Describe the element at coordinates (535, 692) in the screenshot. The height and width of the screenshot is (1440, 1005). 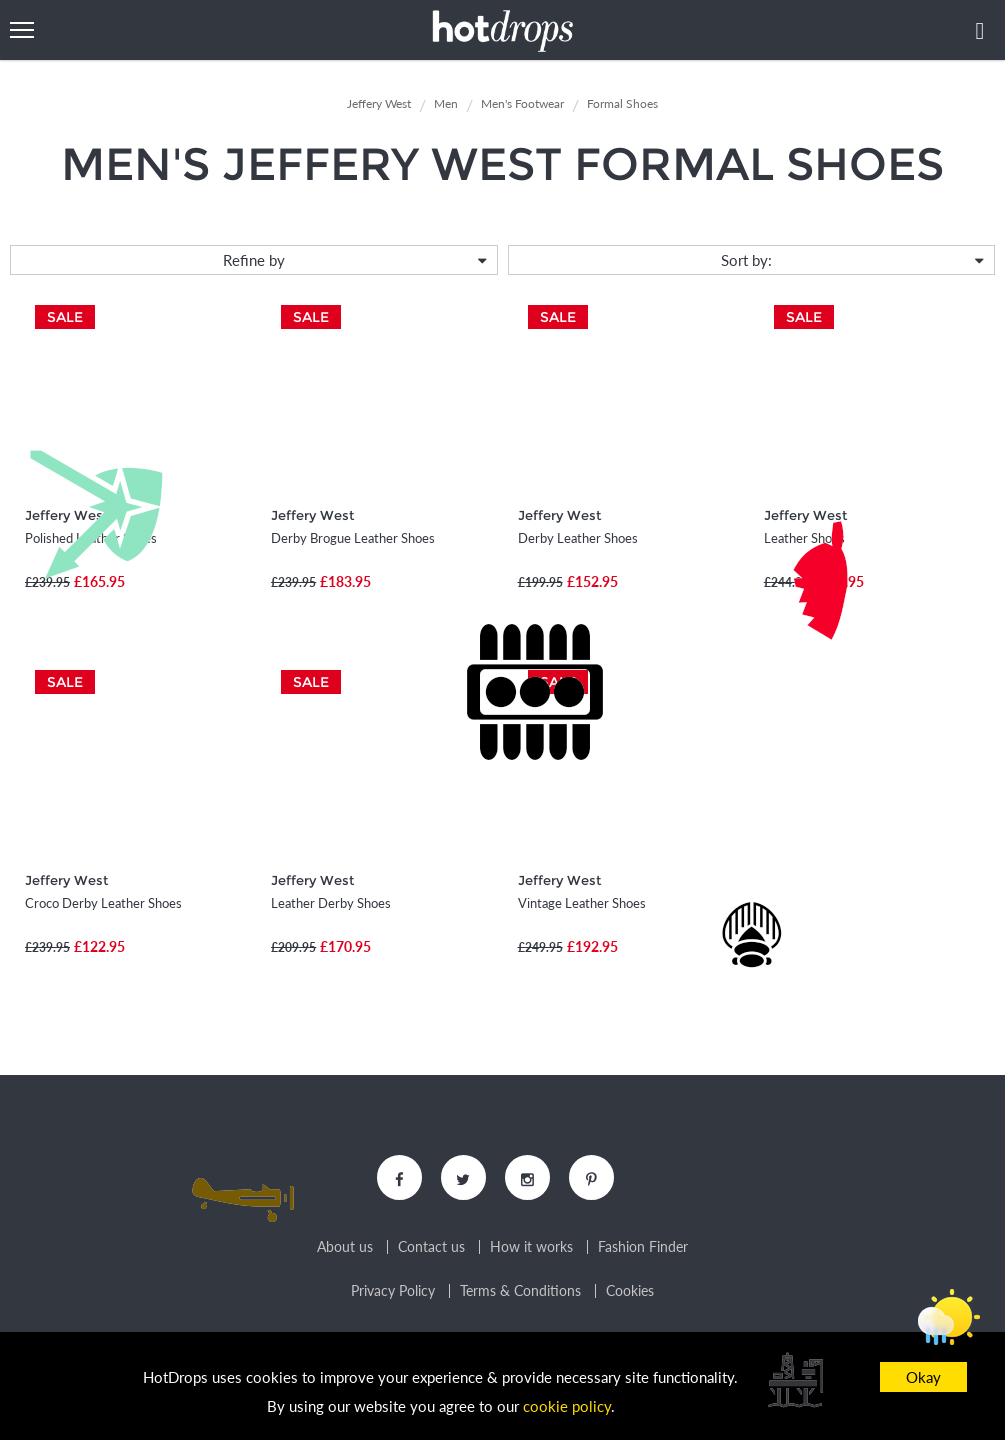
I see `represents a microchip or processor component` at that location.